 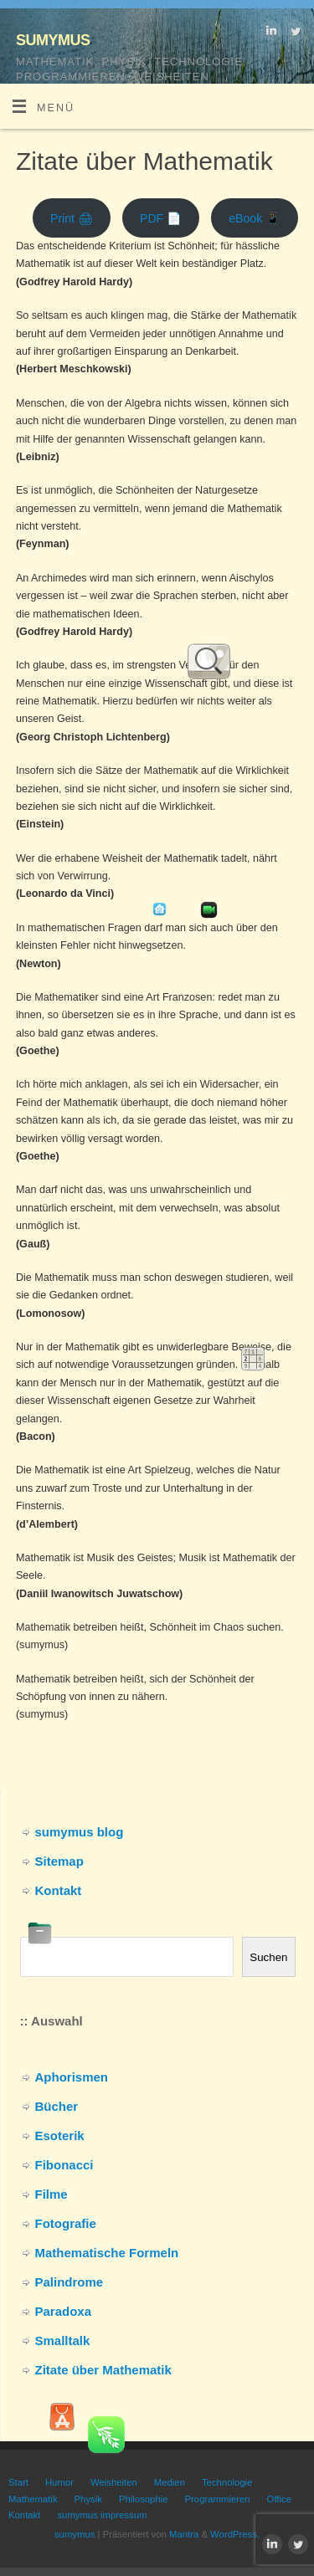 I want to click on open the image viewer application, so click(x=208, y=661).